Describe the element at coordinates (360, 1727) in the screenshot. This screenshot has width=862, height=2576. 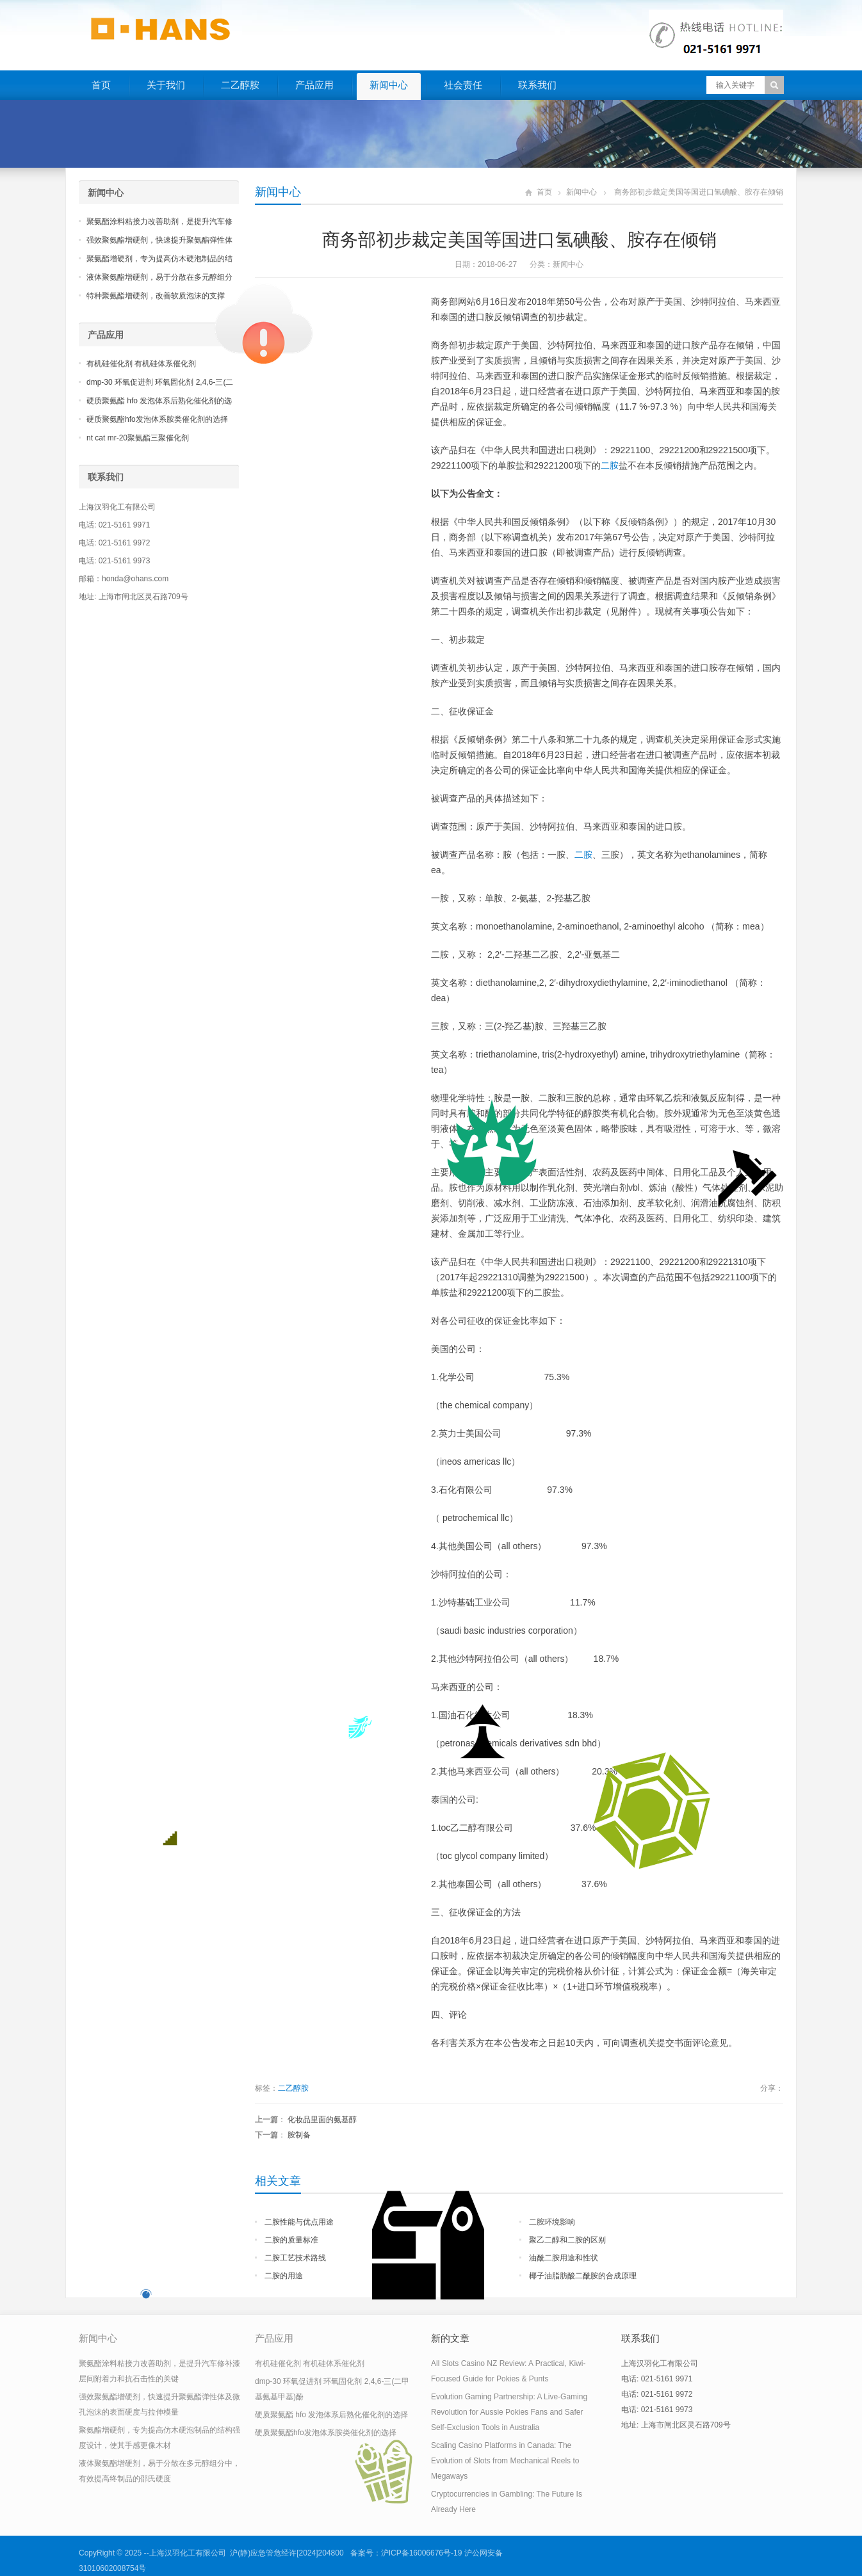
I see `represents a leader or prominent figure in a game` at that location.